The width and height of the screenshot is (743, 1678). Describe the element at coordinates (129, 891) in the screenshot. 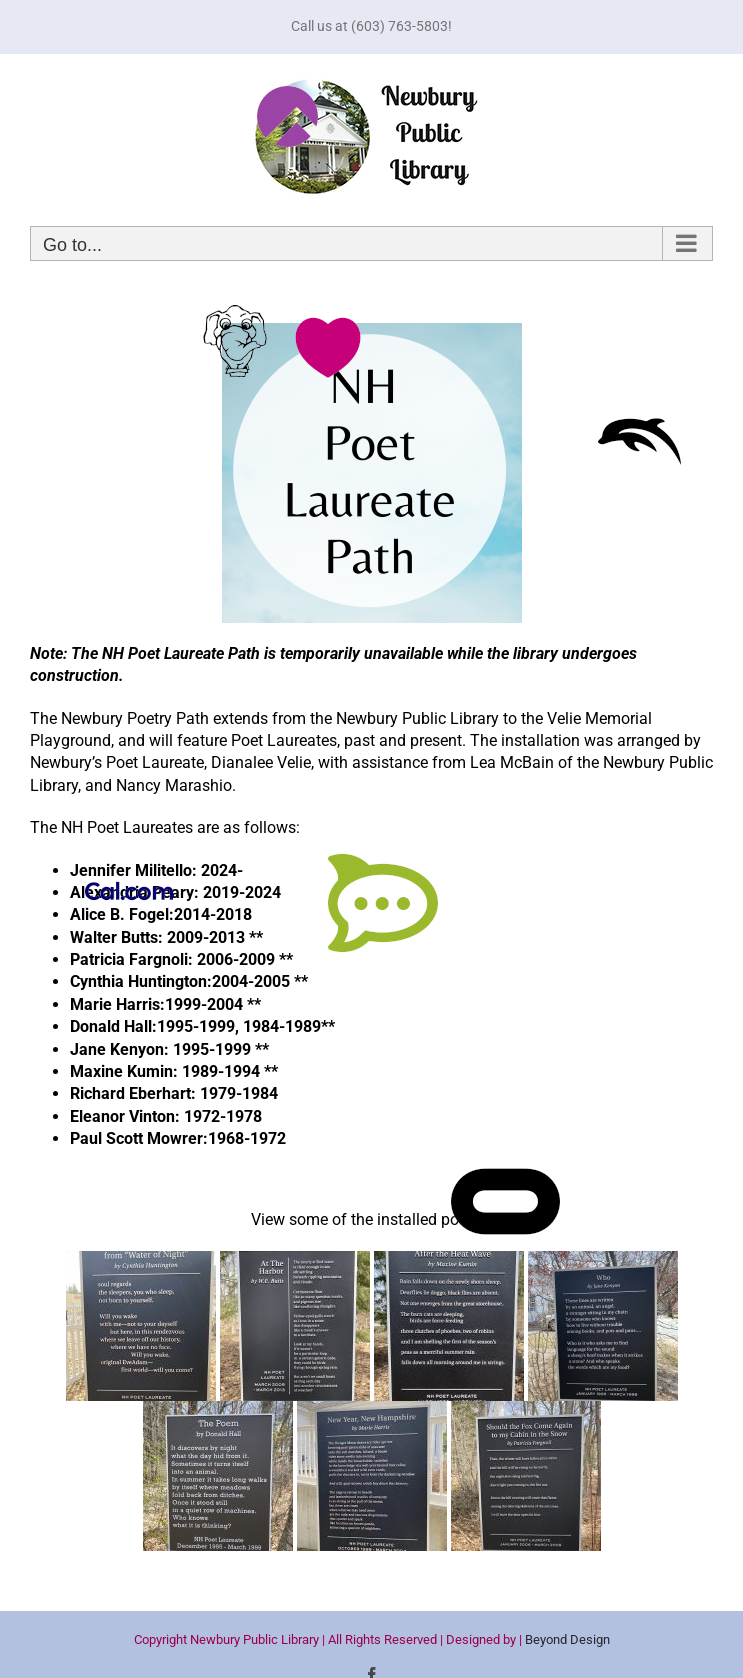

I see `open cal.com scheduling app` at that location.